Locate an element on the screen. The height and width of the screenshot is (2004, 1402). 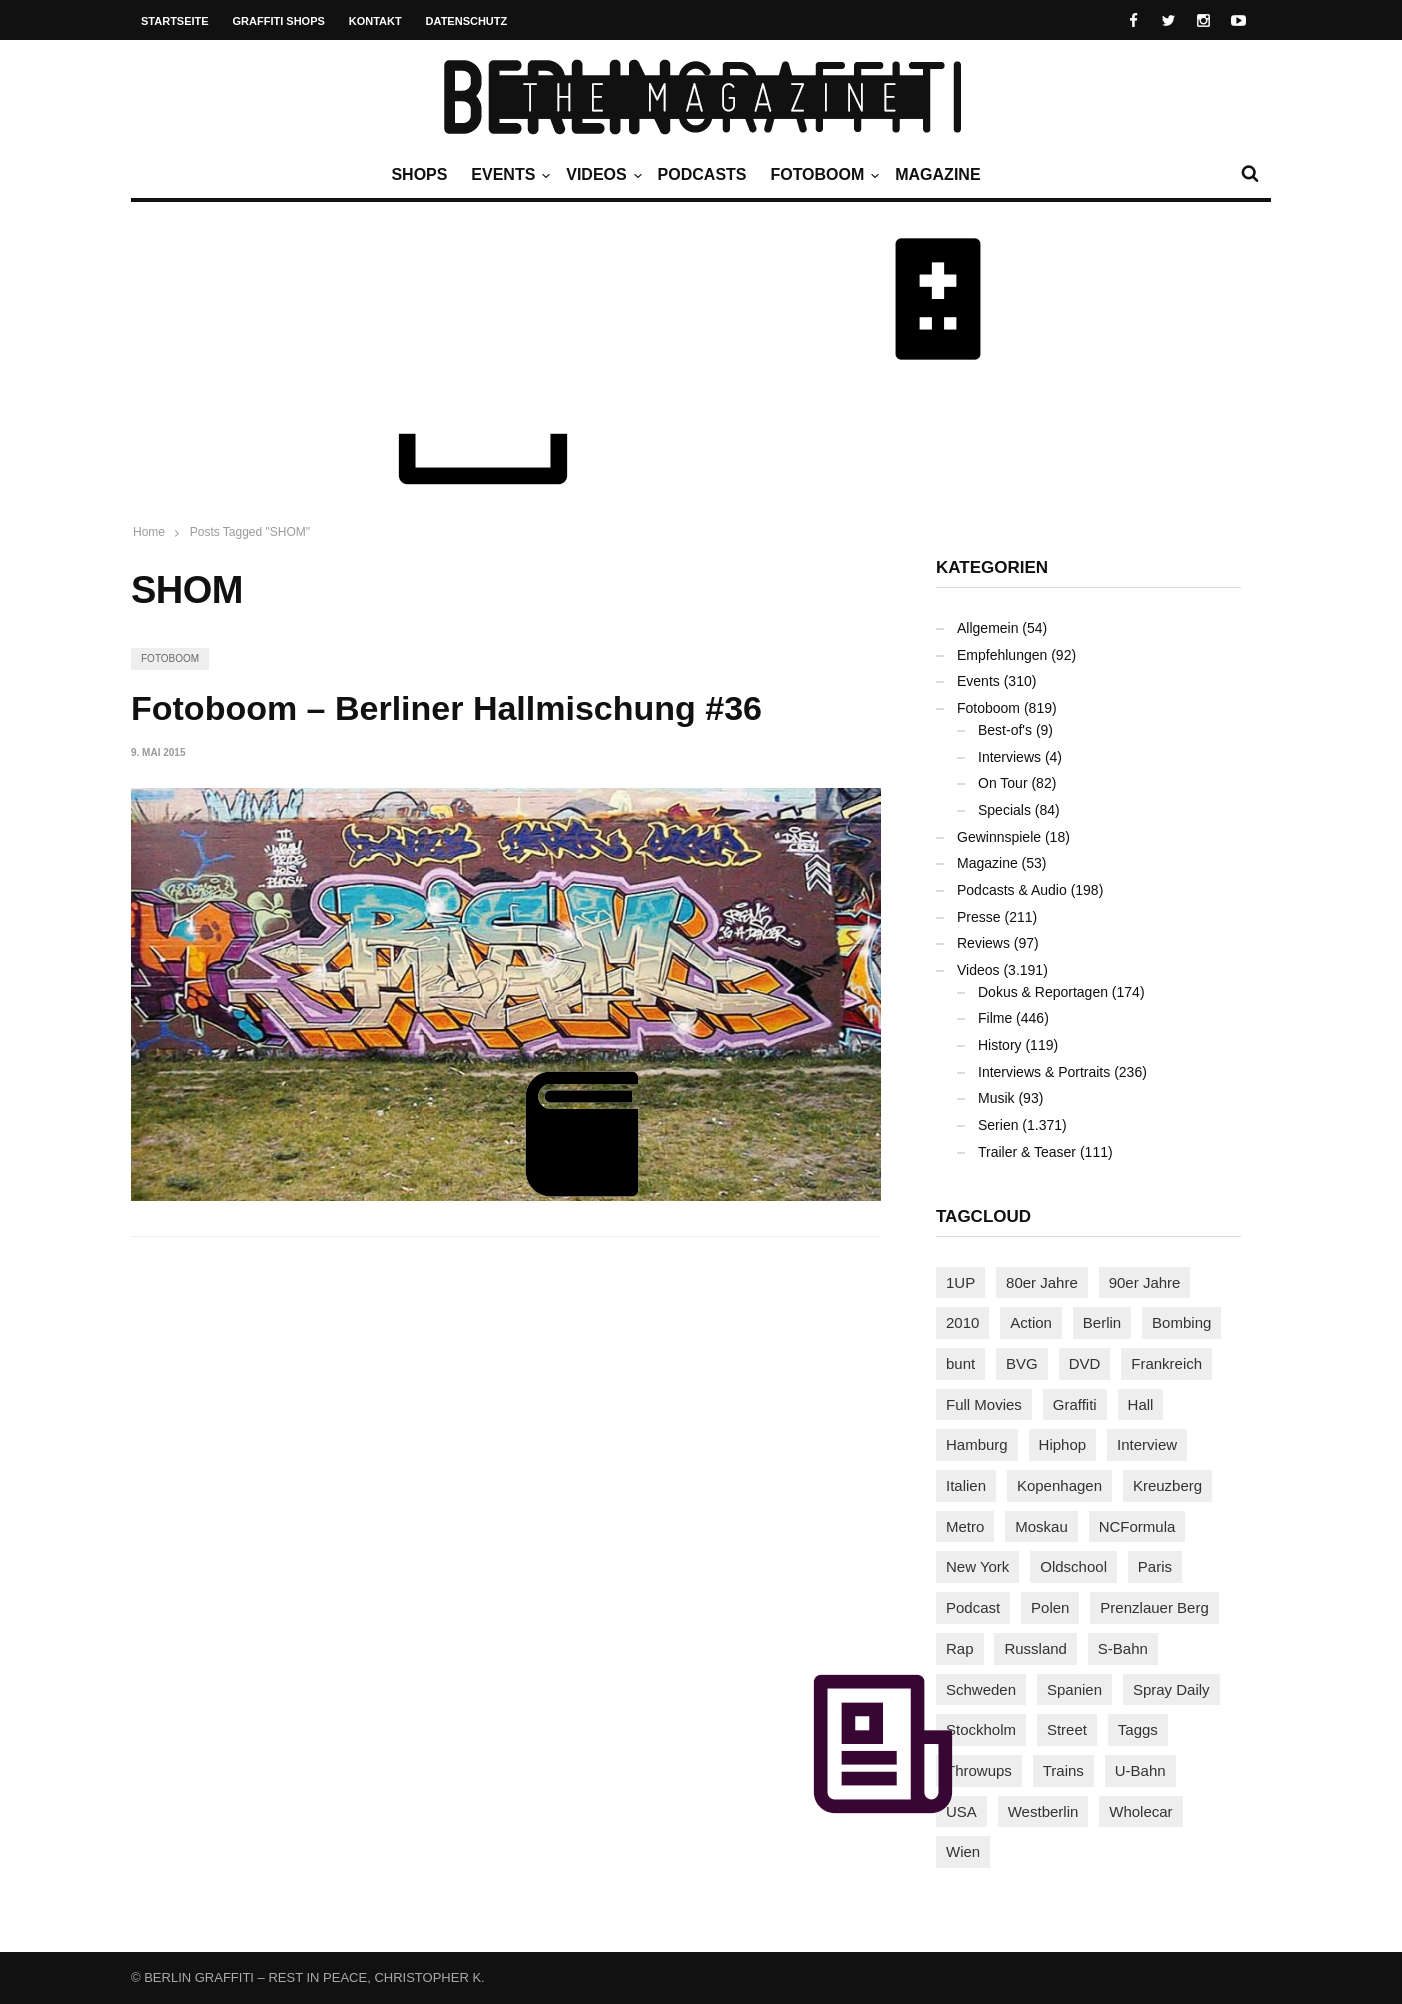
open your library or reading list is located at coordinates (582, 1134).